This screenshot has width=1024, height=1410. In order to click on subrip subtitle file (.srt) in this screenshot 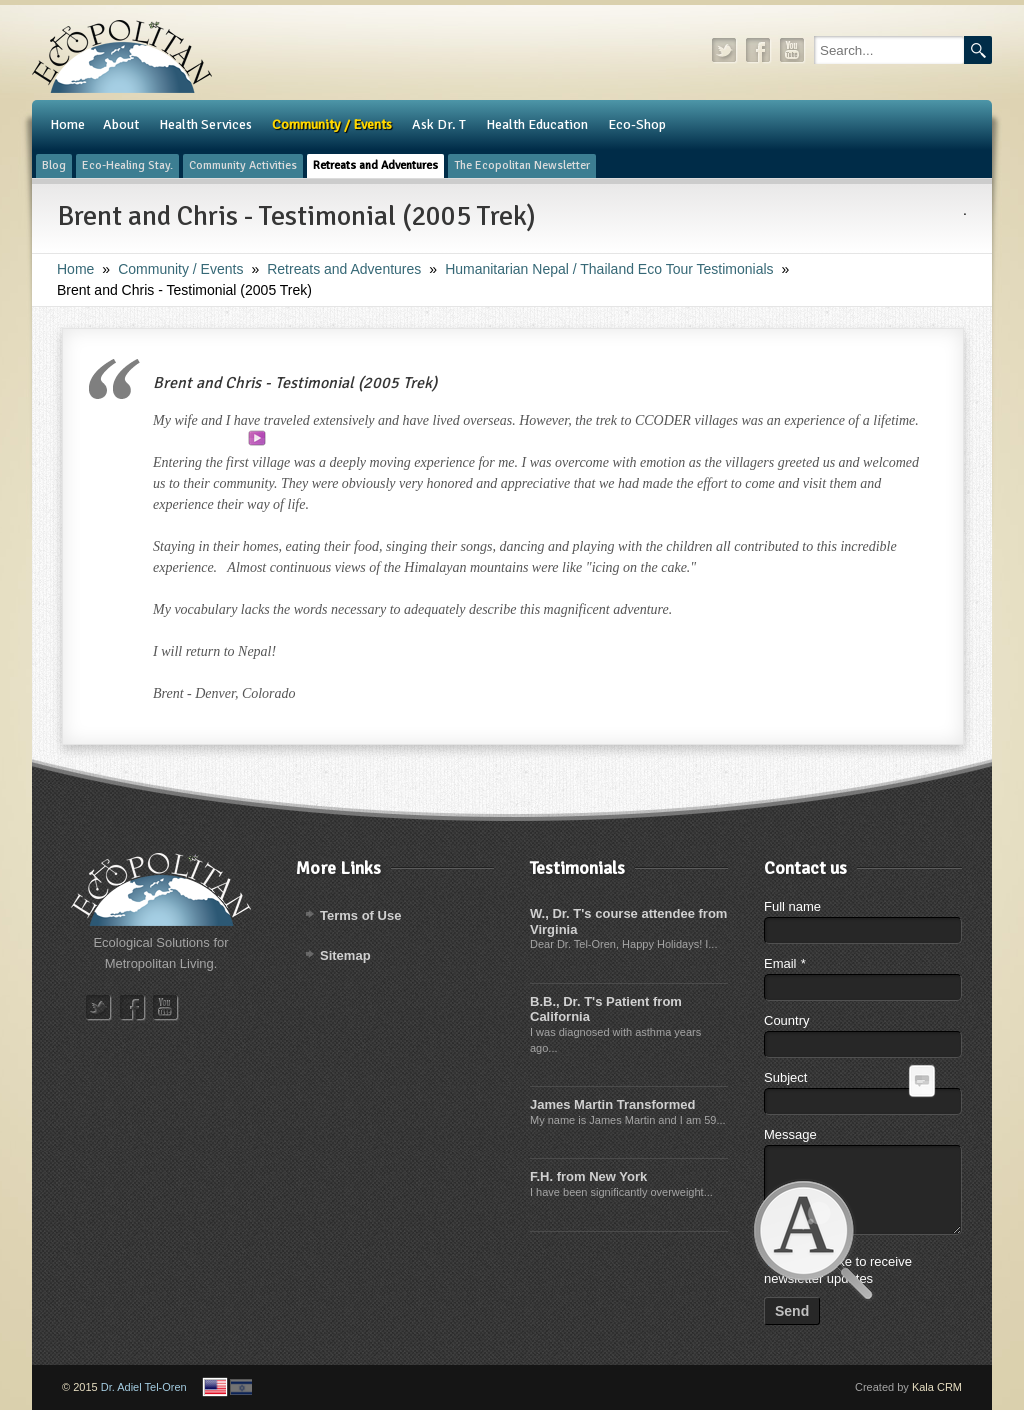, I will do `click(922, 1081)`.